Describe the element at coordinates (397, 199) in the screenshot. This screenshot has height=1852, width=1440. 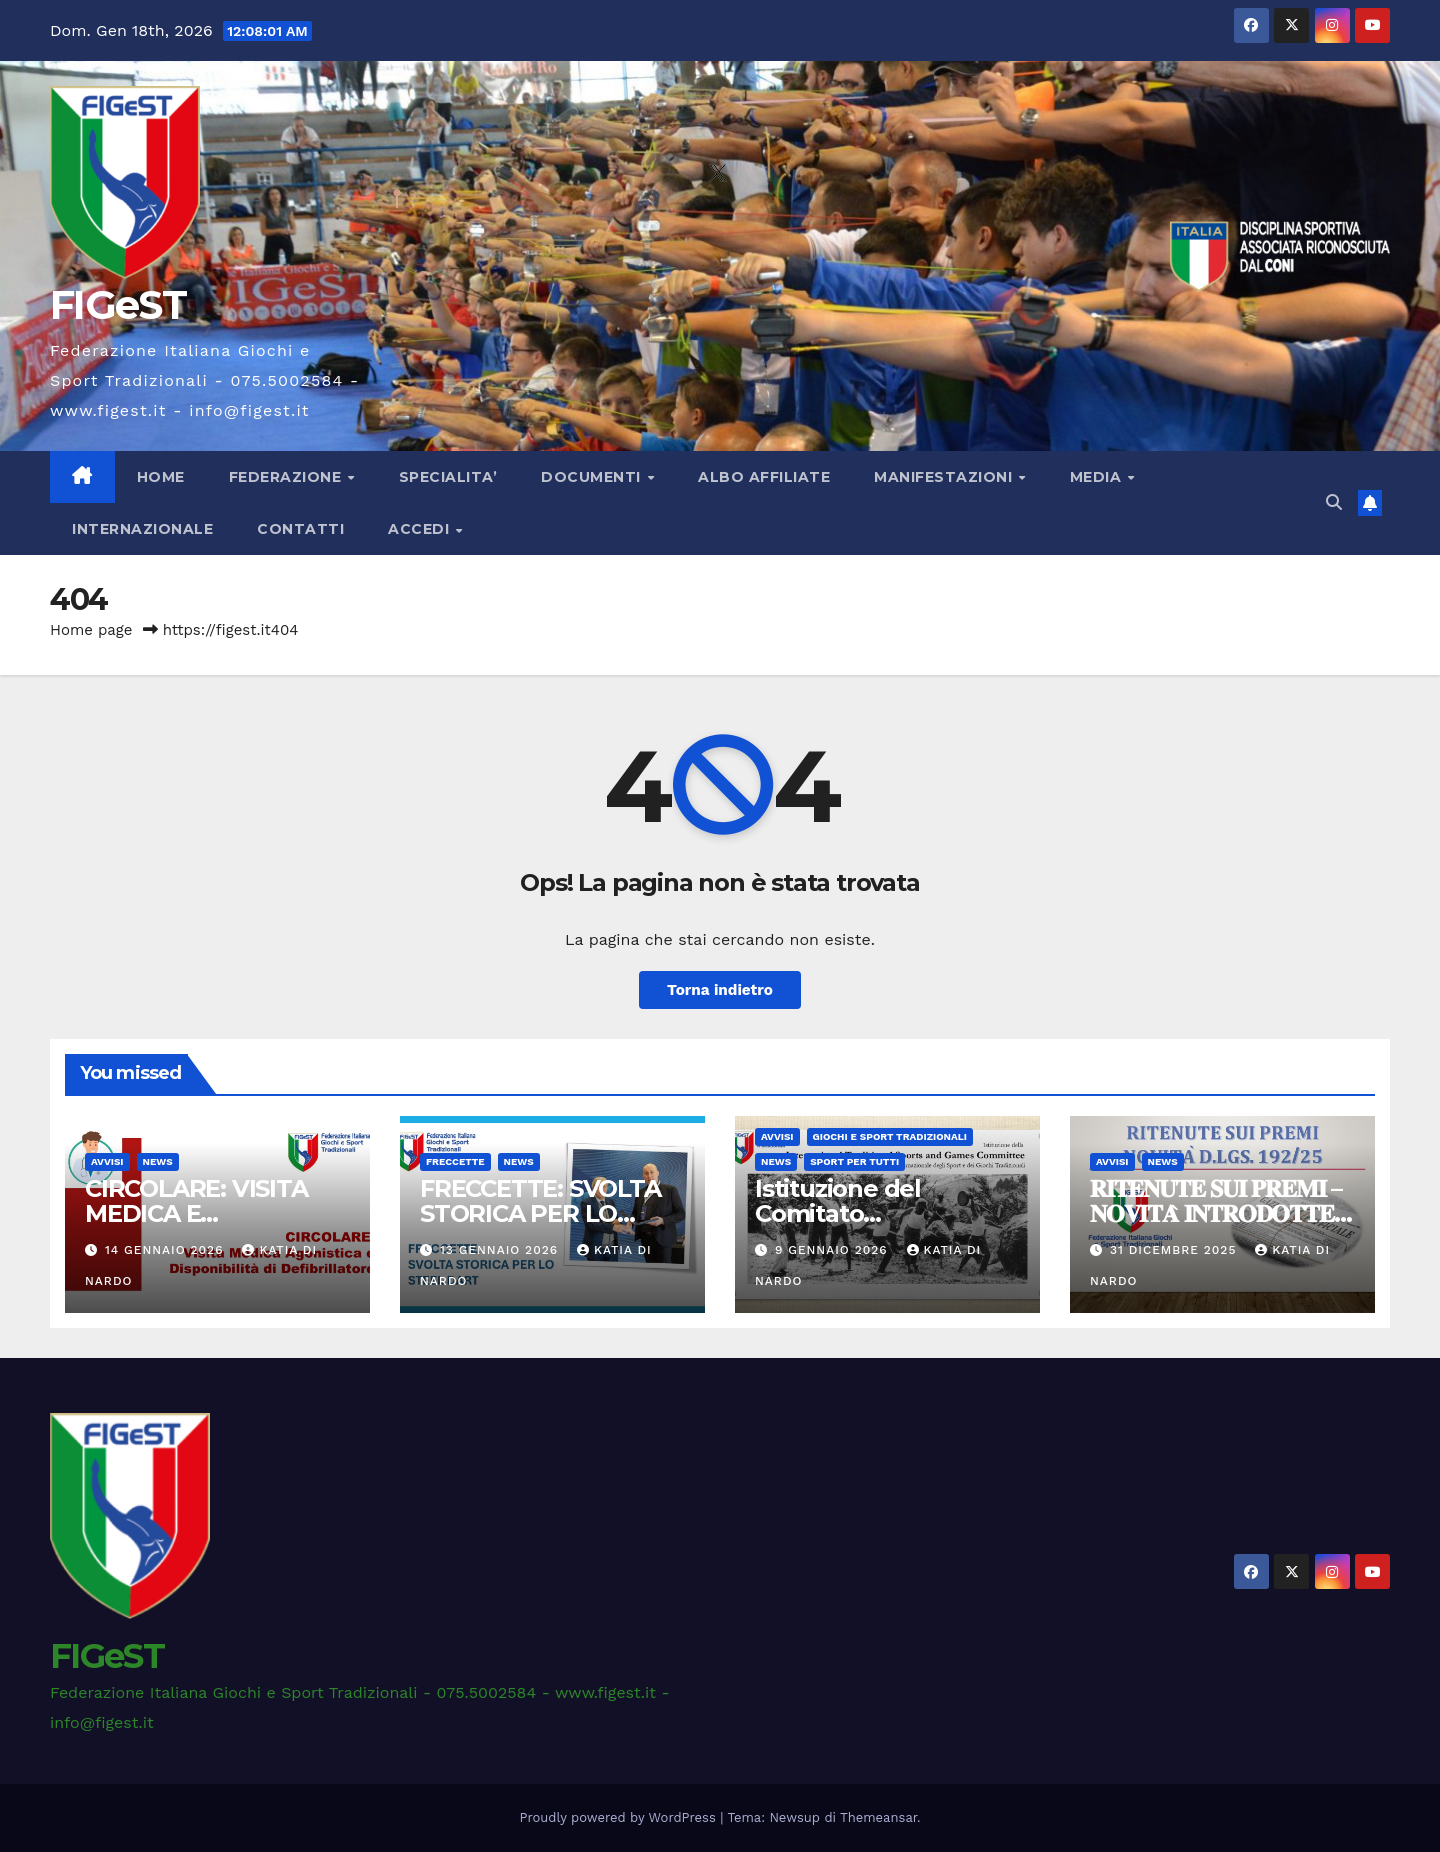
I see `mark a location on the map` at that location.